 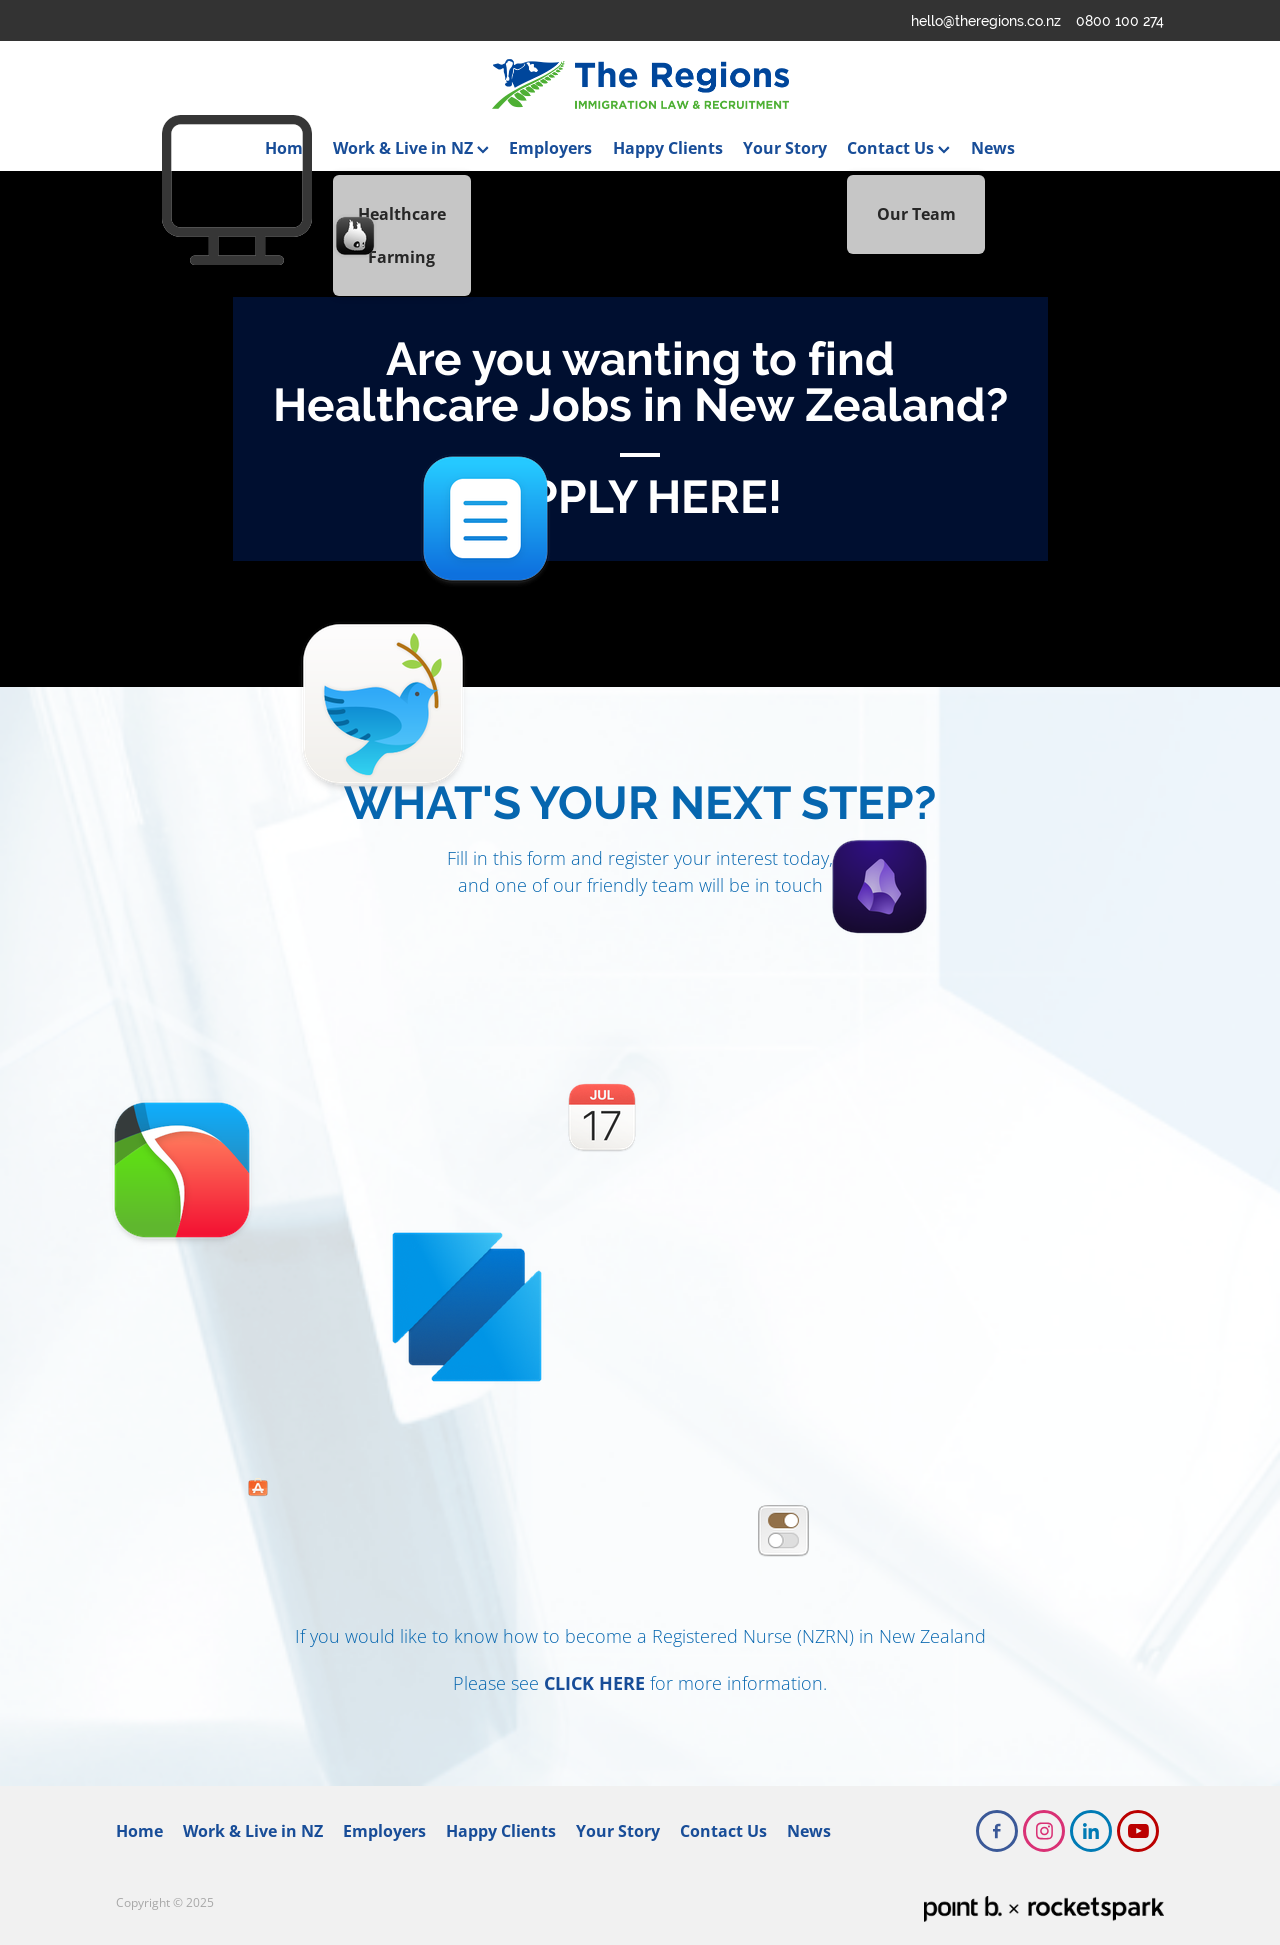 I want to click on open system settings or preferences, so click(x=783, y=1530).